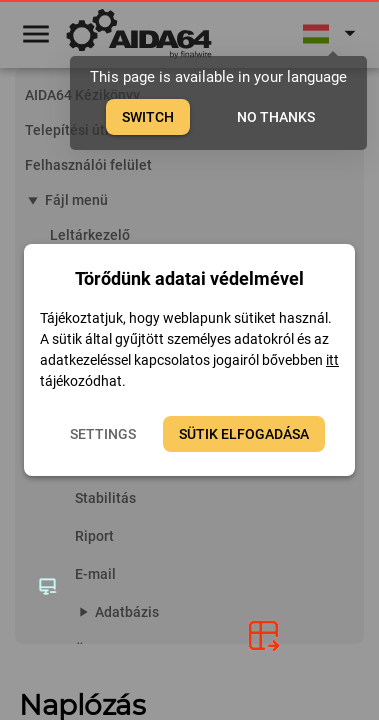 The height and width of the screenshot is (720, 379). Describe the element at coordinates (47, 586) in the screenshot. I see `remove a desktop device from your account` at that location.